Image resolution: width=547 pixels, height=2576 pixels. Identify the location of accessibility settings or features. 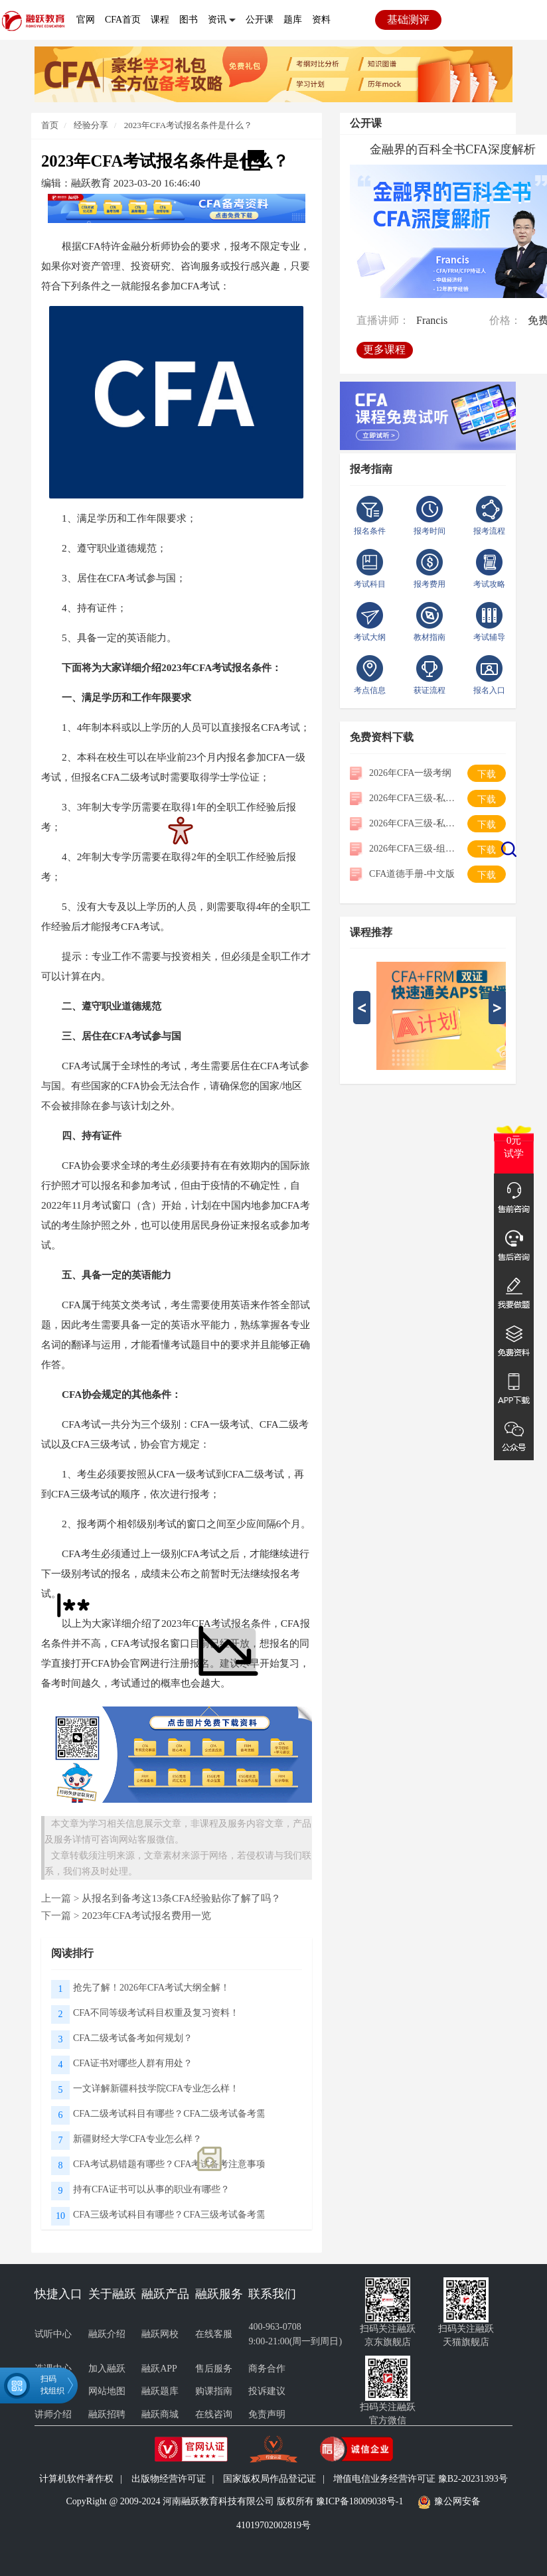
(181, 831).